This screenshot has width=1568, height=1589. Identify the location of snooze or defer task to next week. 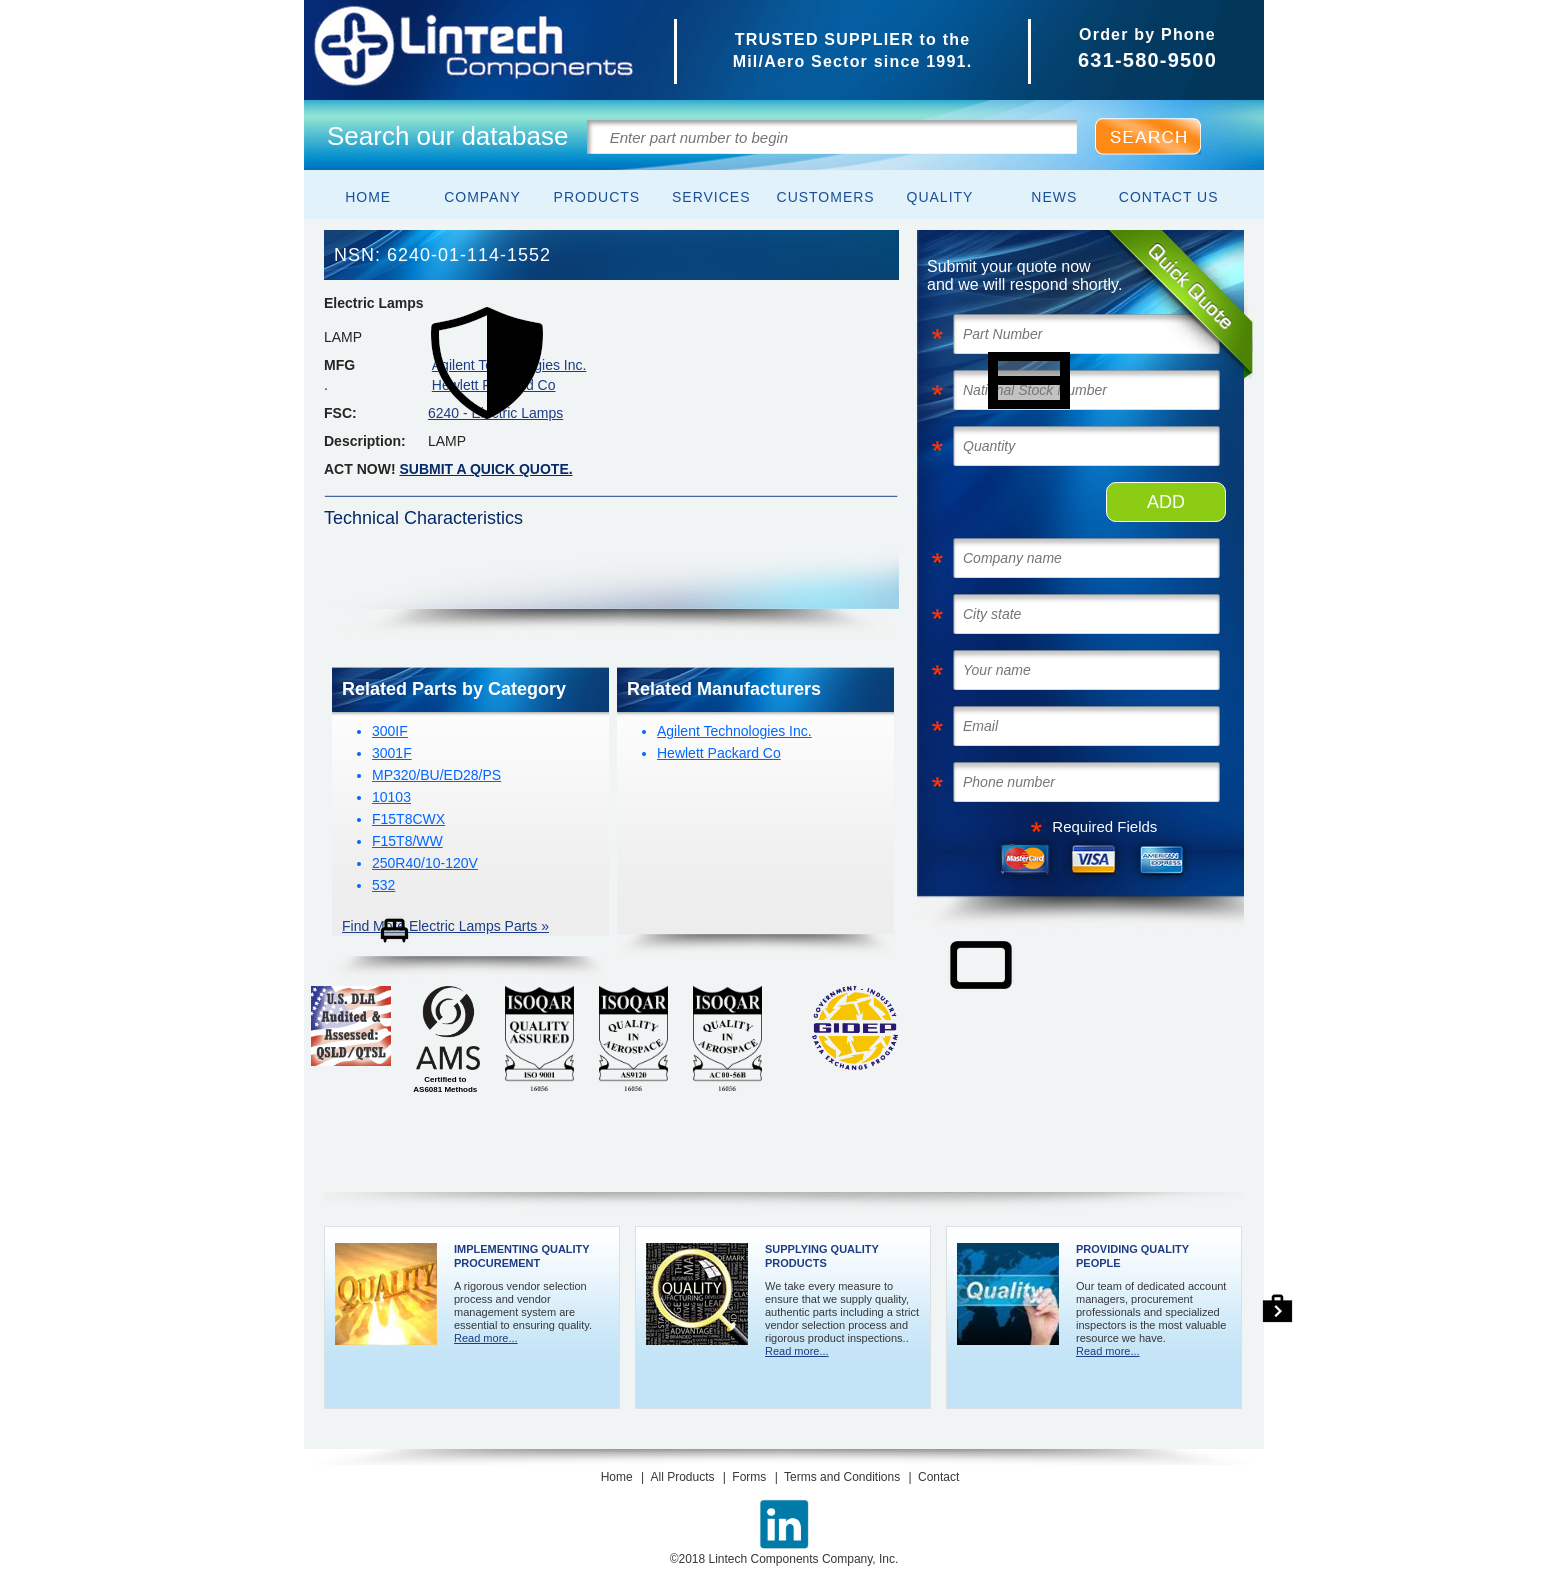
(1277, 1307).